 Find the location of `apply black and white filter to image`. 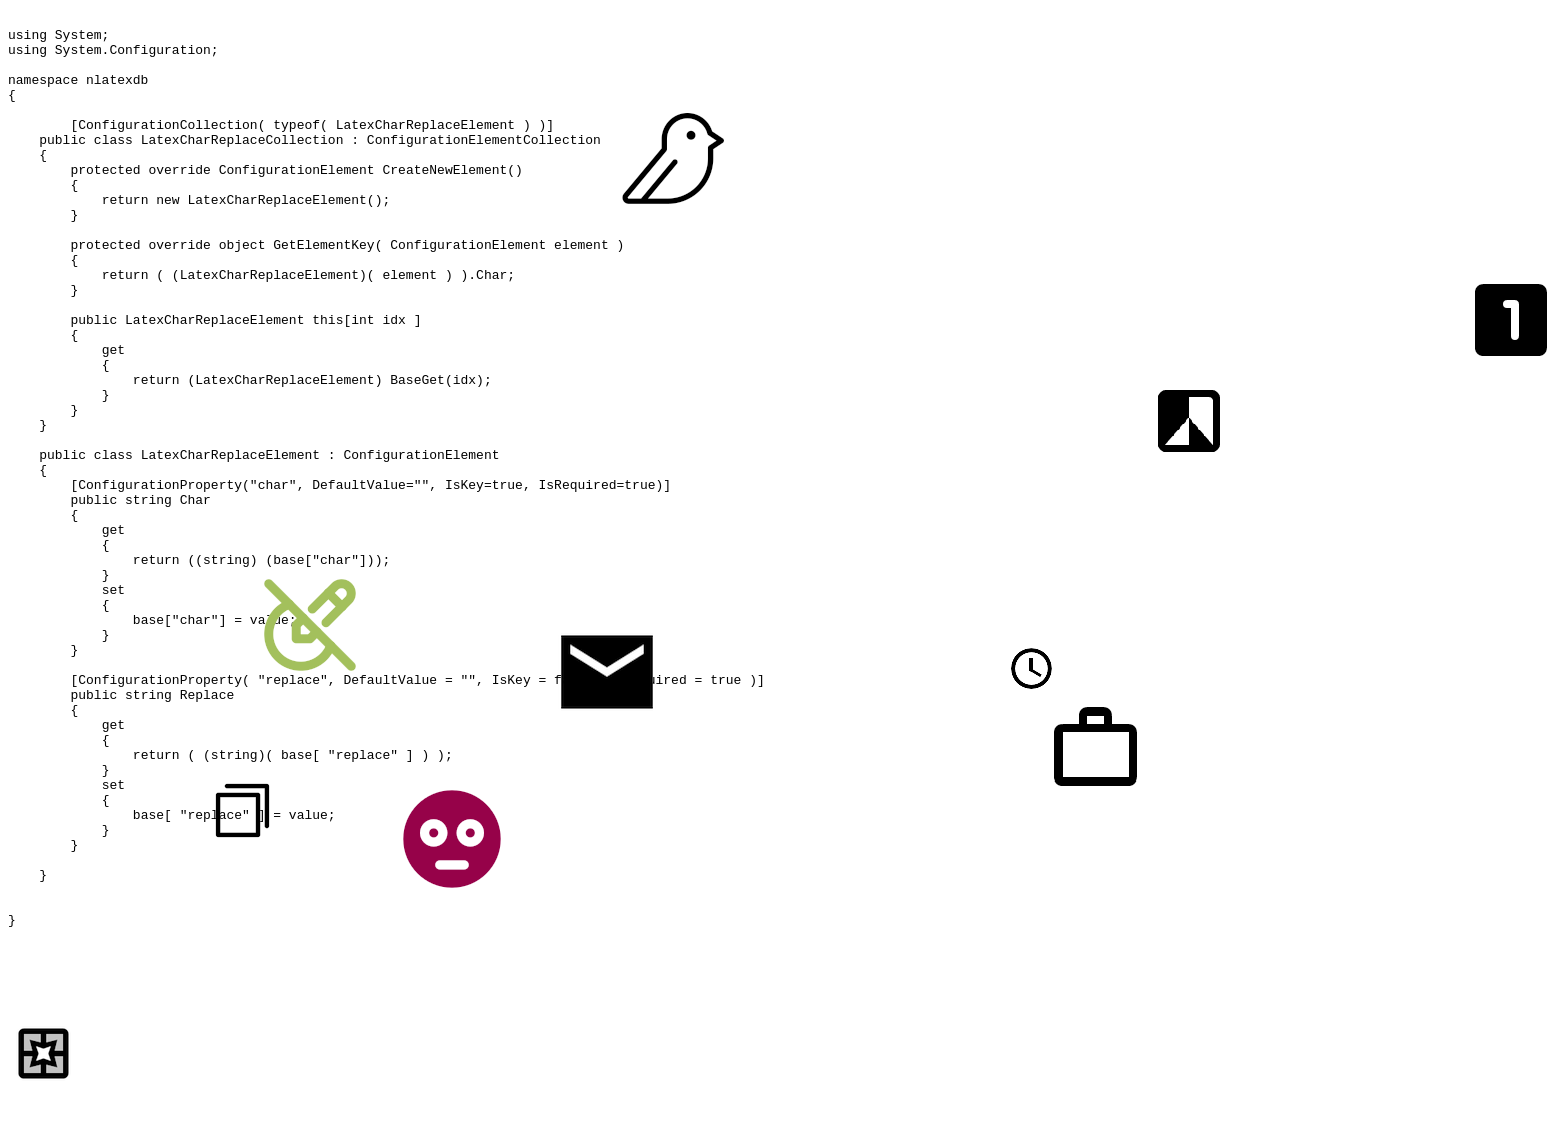

apply black and white filter to image is located at coordinates (1189, 421).